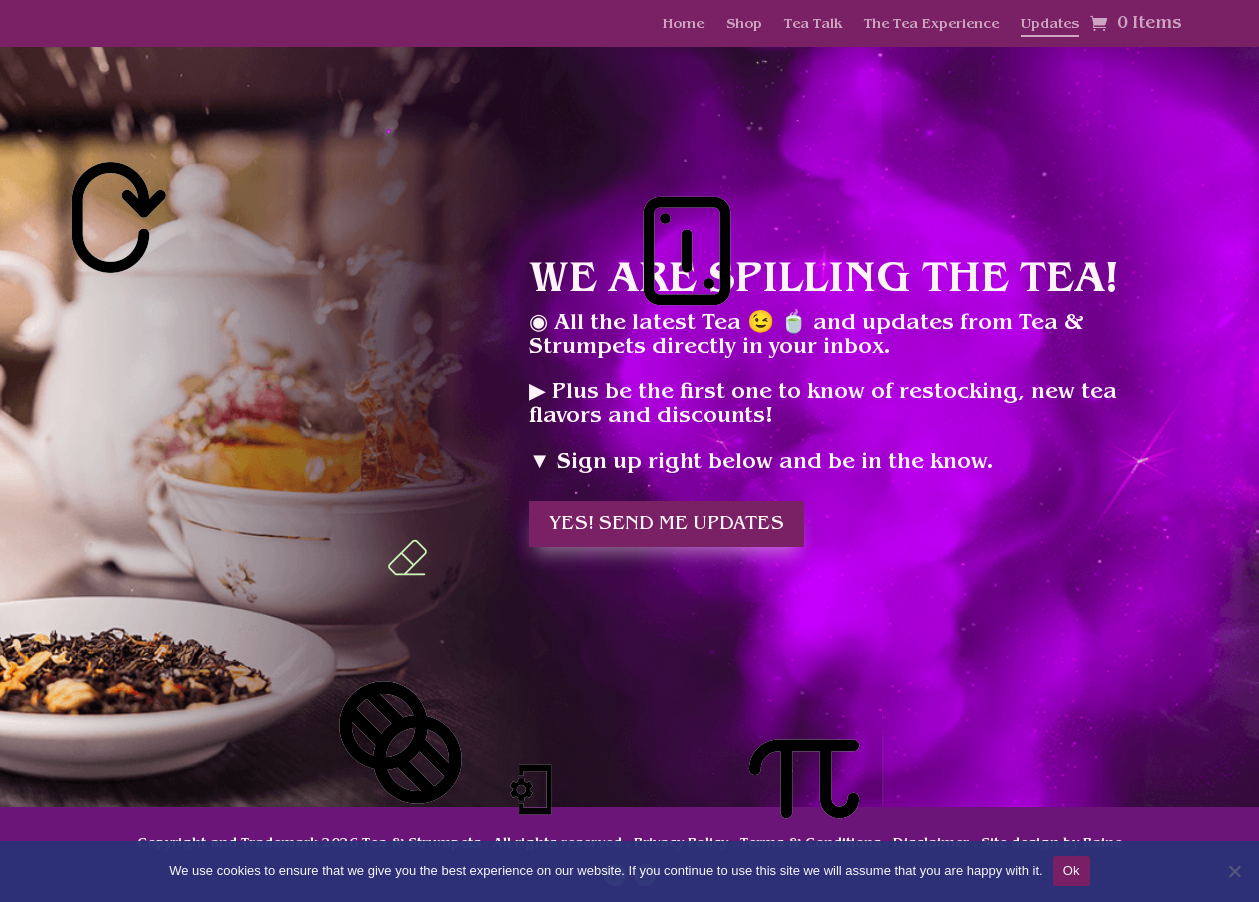 The width and height of the screenshot is (1259, 902). What do you see at coordinates (530, 789) in the screenshot?
I see `configure device pairing settings` at bounding box center [530, 789].